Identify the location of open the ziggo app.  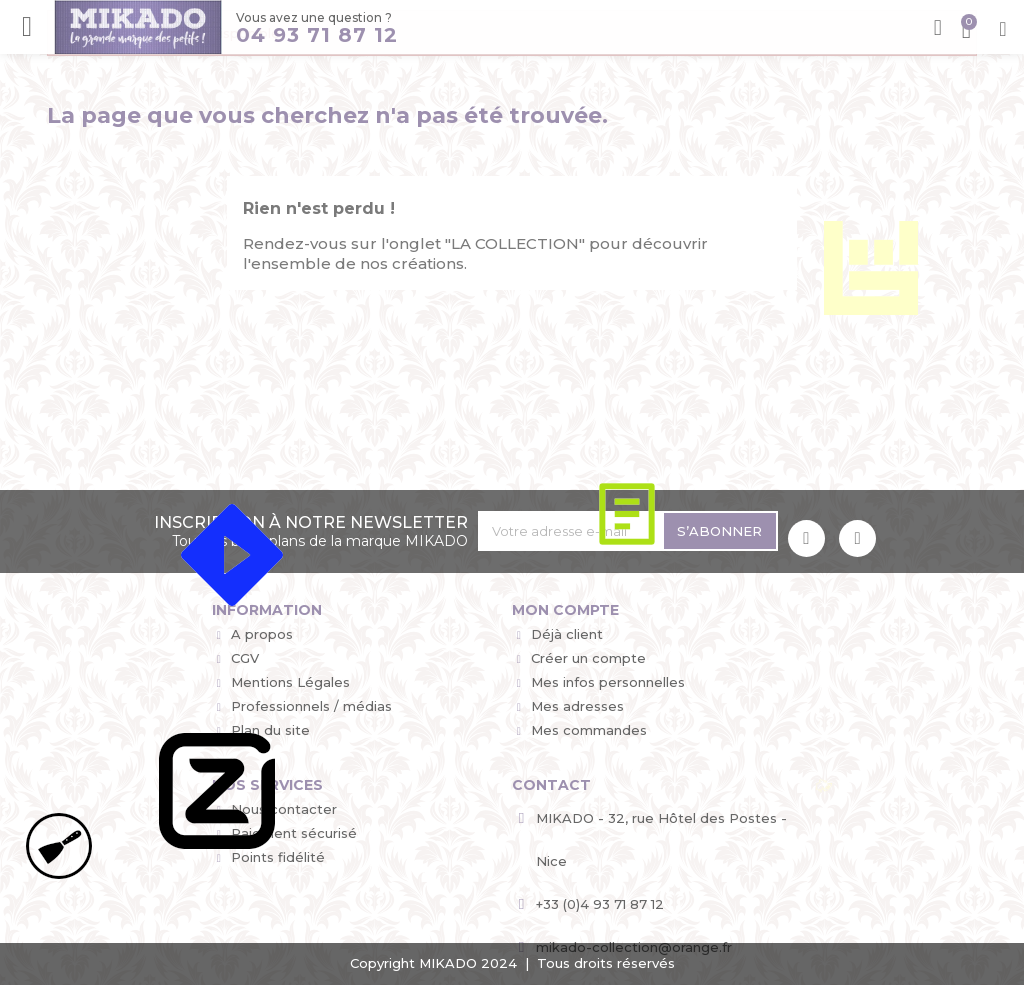
(217, 791).